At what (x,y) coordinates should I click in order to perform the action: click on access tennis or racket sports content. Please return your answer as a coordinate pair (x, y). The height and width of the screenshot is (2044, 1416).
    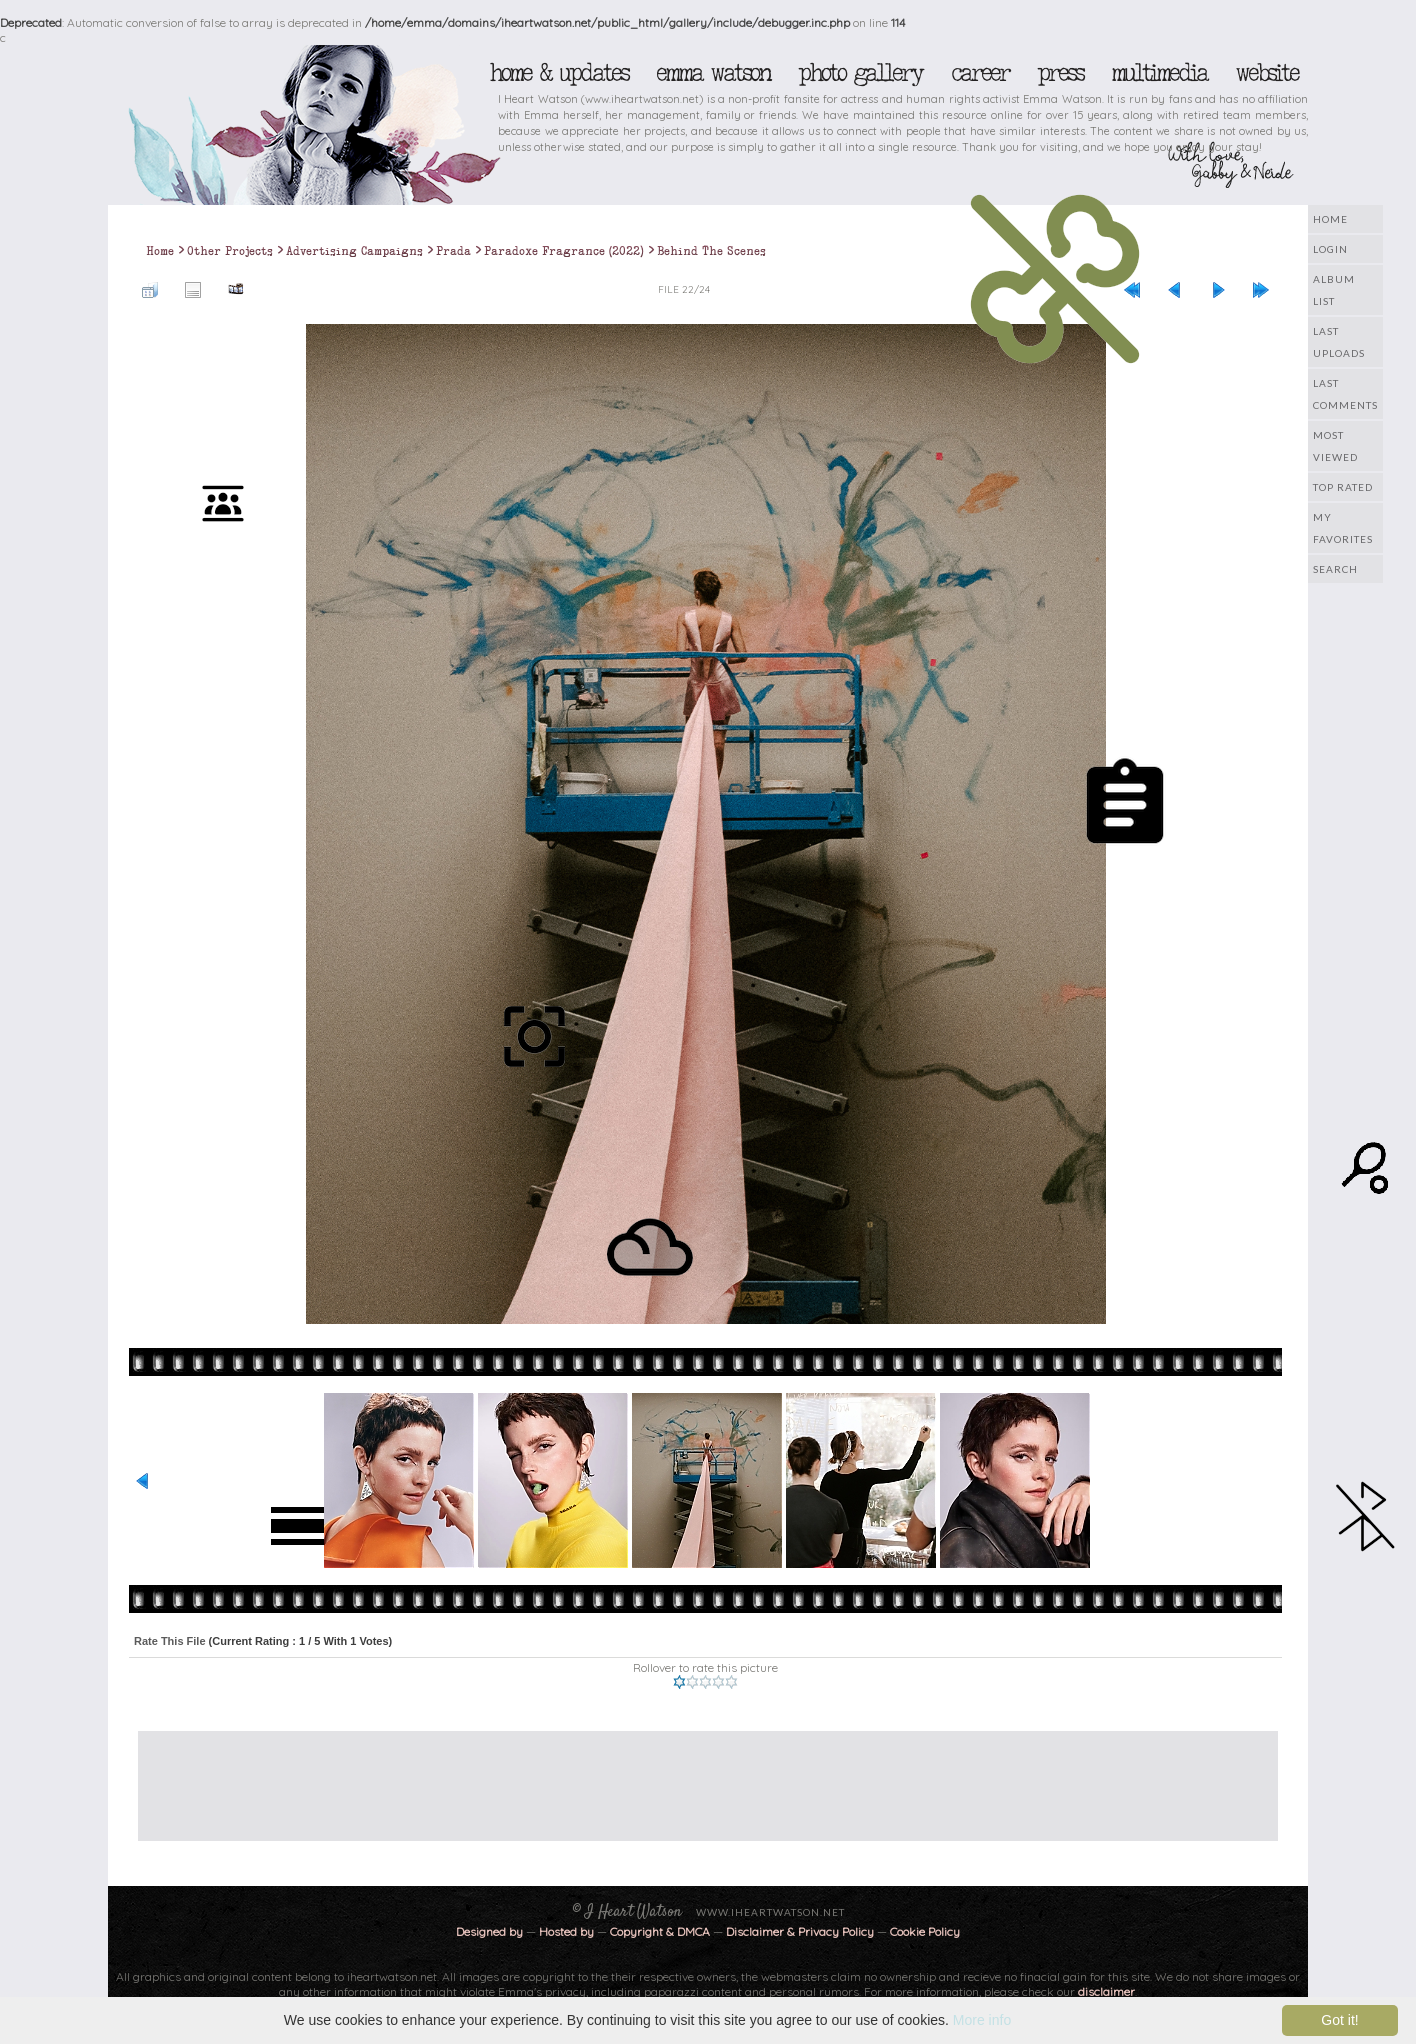
    Looking at the image, I should click on (1365, 1168).